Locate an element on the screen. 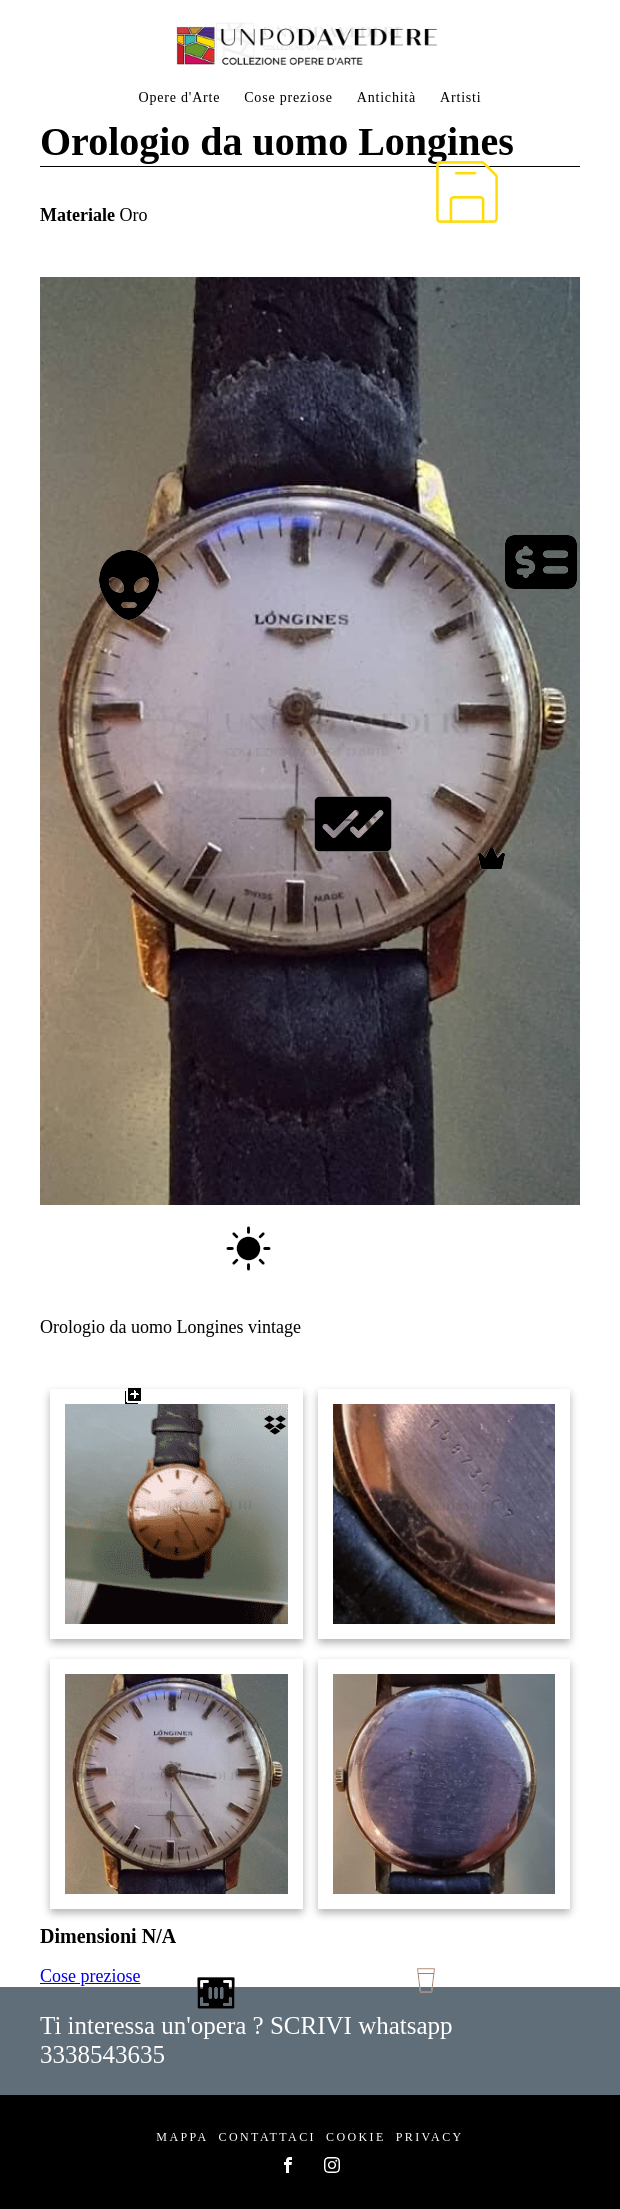 Image resolution: width=620 pixels, height=2209 pixels. open Dropbox cloud storage is located at coordinates (275, 1425).